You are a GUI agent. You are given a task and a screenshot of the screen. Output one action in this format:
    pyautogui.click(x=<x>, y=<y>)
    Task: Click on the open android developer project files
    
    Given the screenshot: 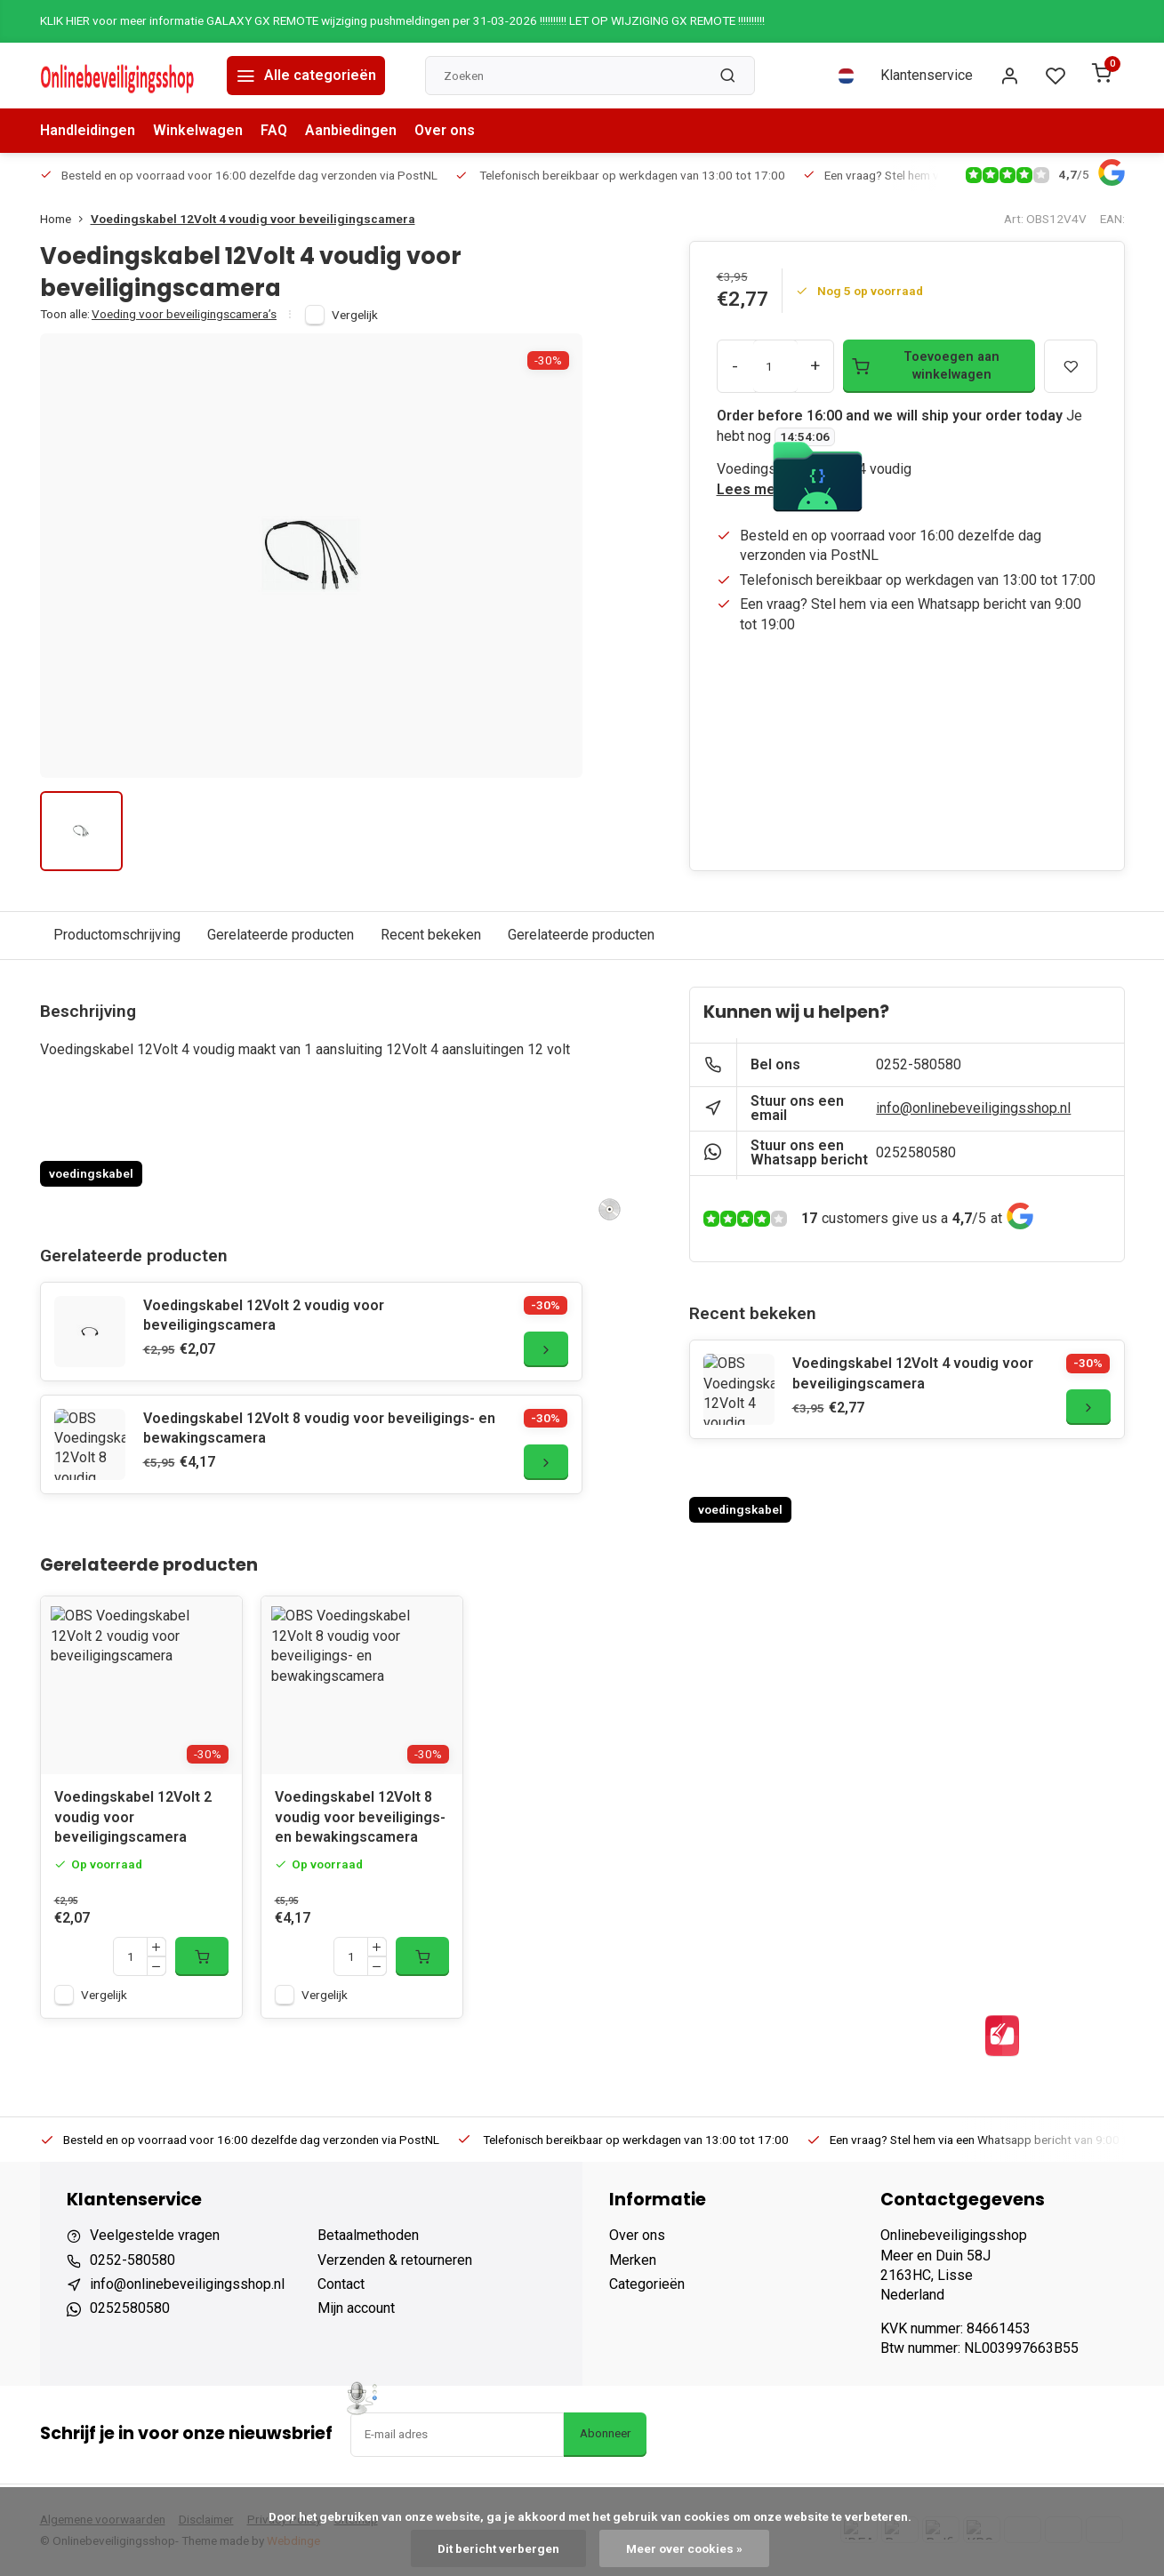 What is the action you would take?
    pyautogui.click(x=817, y=479)
    